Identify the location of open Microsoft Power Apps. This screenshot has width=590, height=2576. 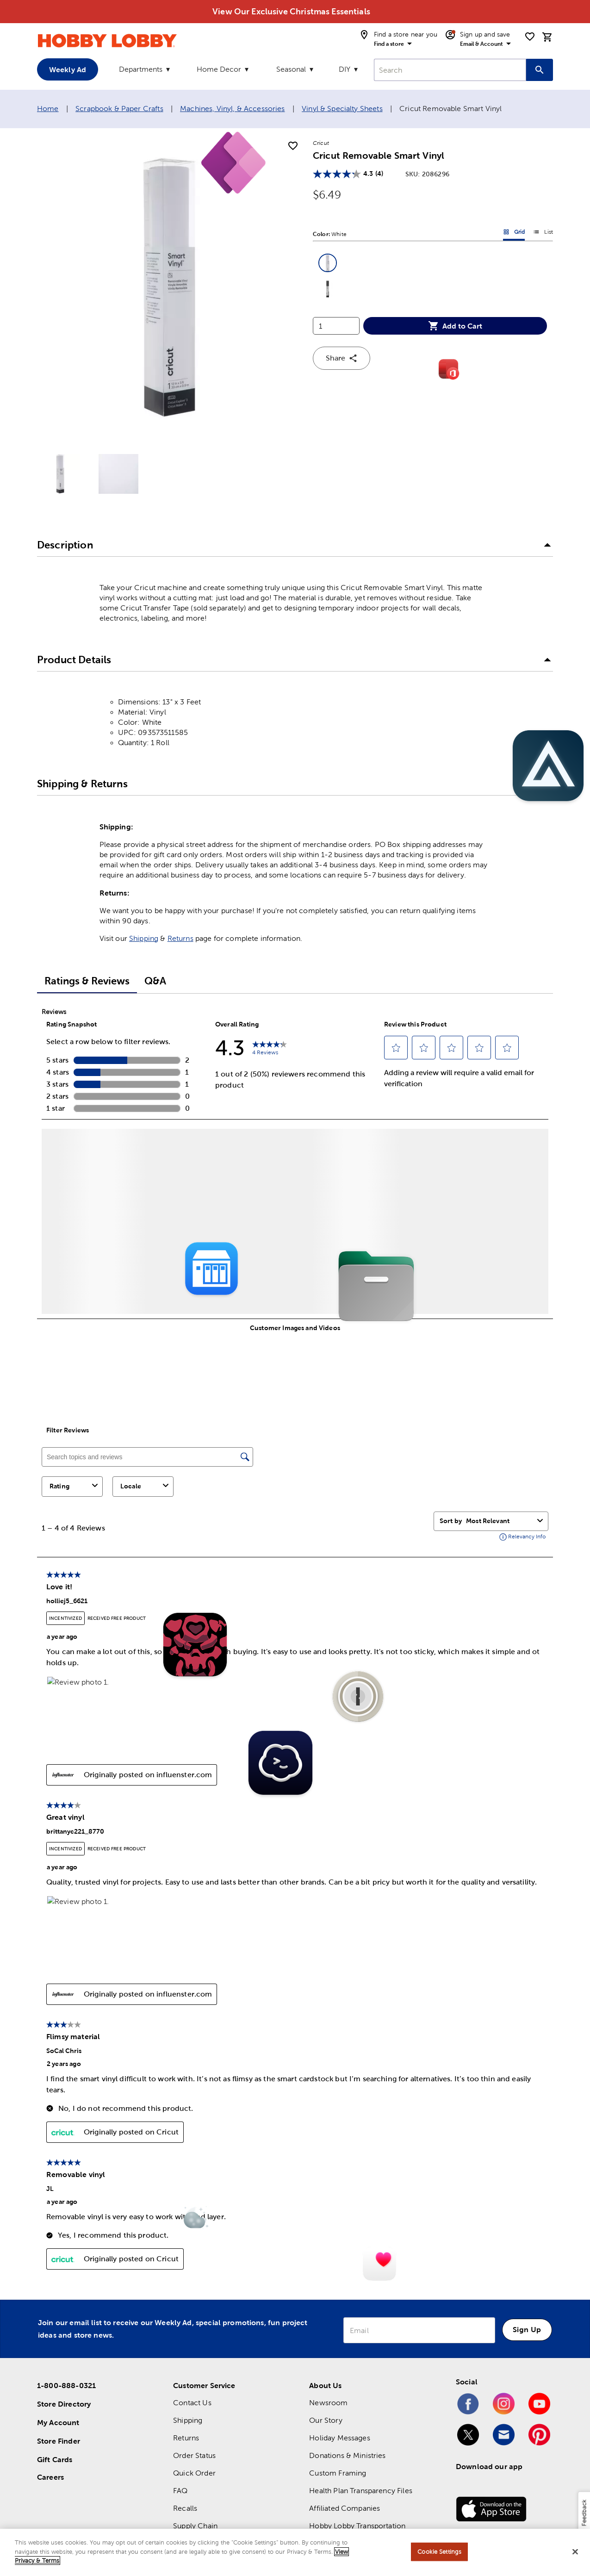
(233, 162).